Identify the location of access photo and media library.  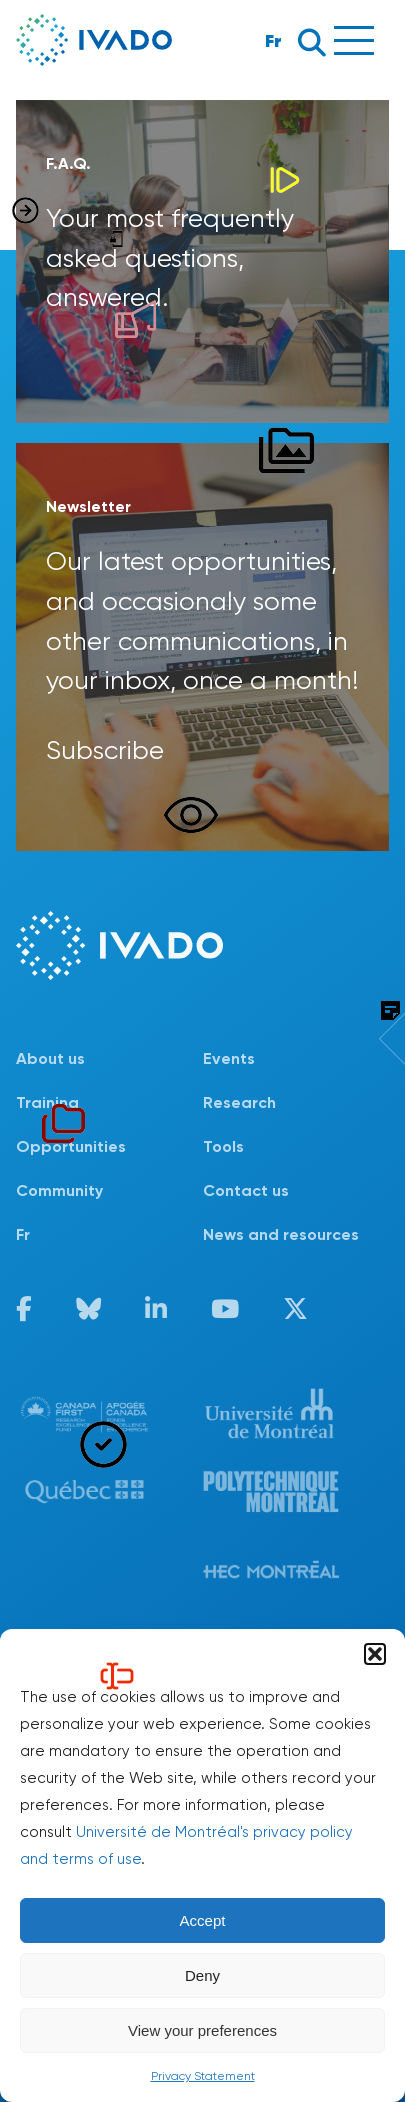
(286, 450).